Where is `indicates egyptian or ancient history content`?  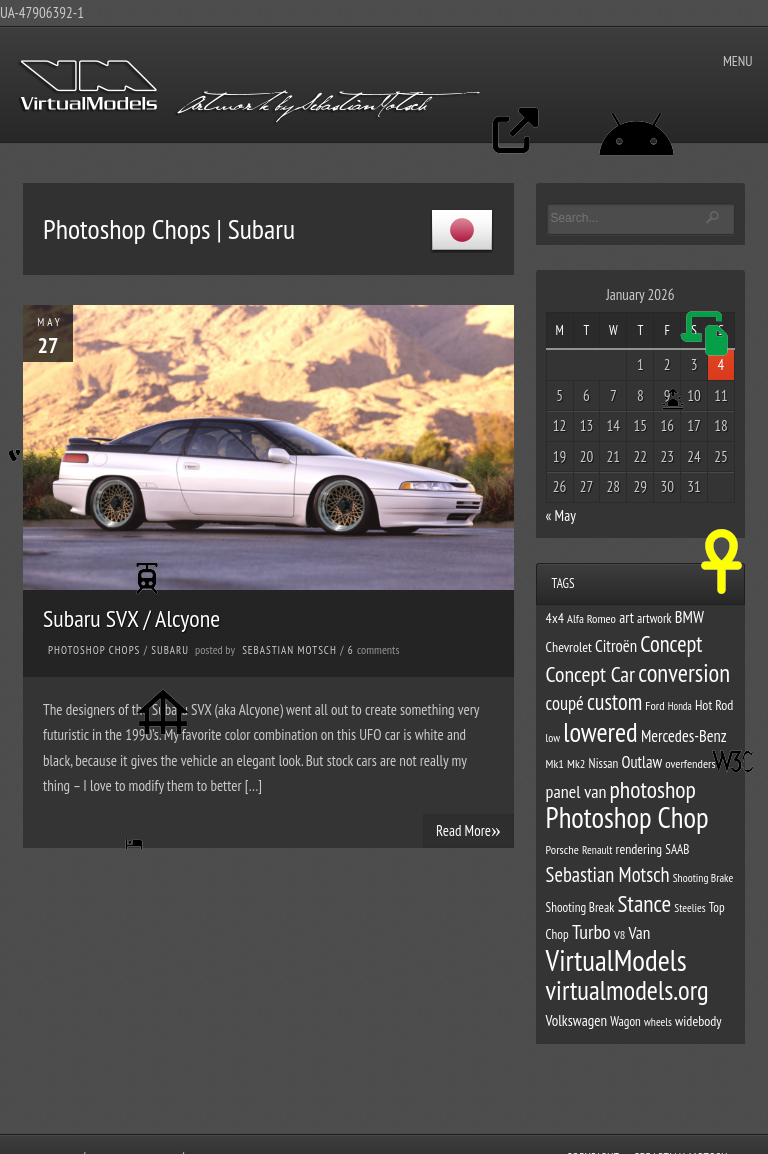 indicates egyptian or ancient history content is located at coordinates (721, 561).